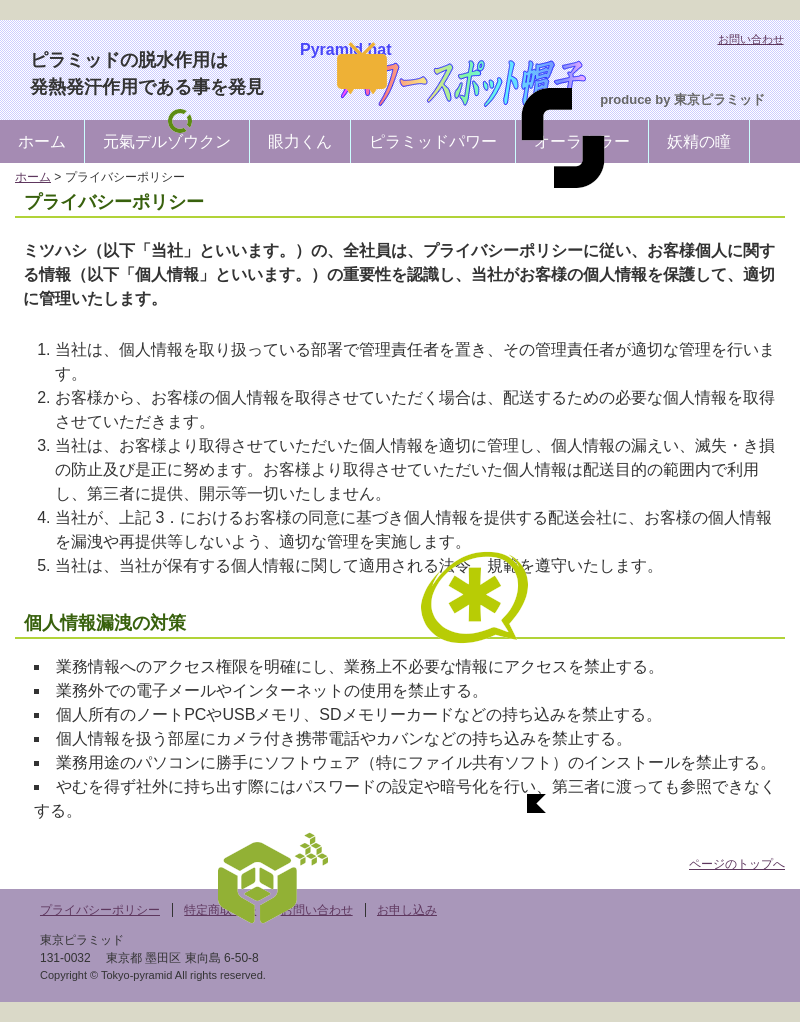  I want to click on shutterstock logo, so click(563, 138).